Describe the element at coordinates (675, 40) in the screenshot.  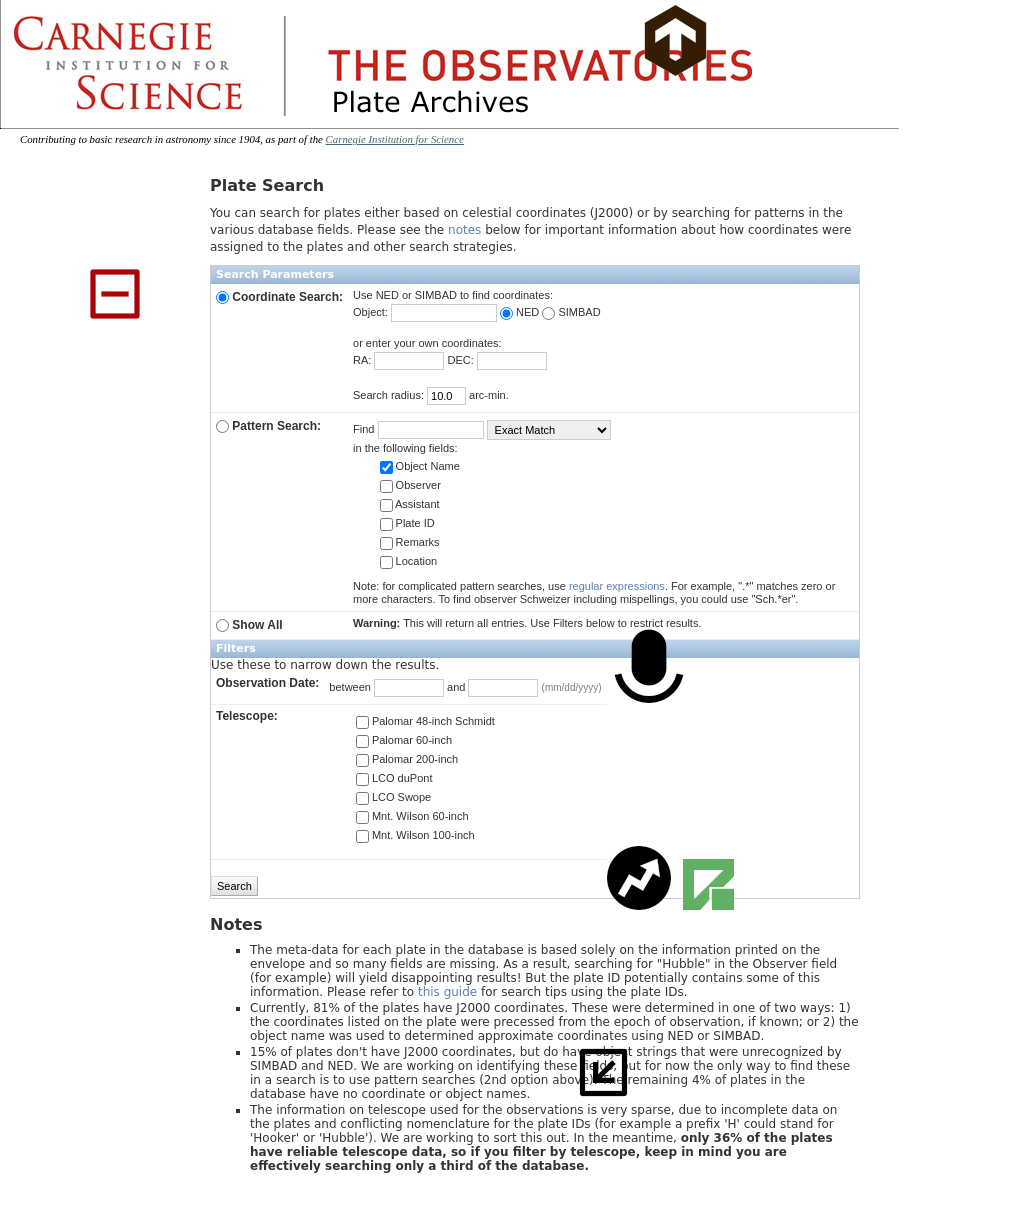
I see `open checkmk monitoring dashboard` at that location.